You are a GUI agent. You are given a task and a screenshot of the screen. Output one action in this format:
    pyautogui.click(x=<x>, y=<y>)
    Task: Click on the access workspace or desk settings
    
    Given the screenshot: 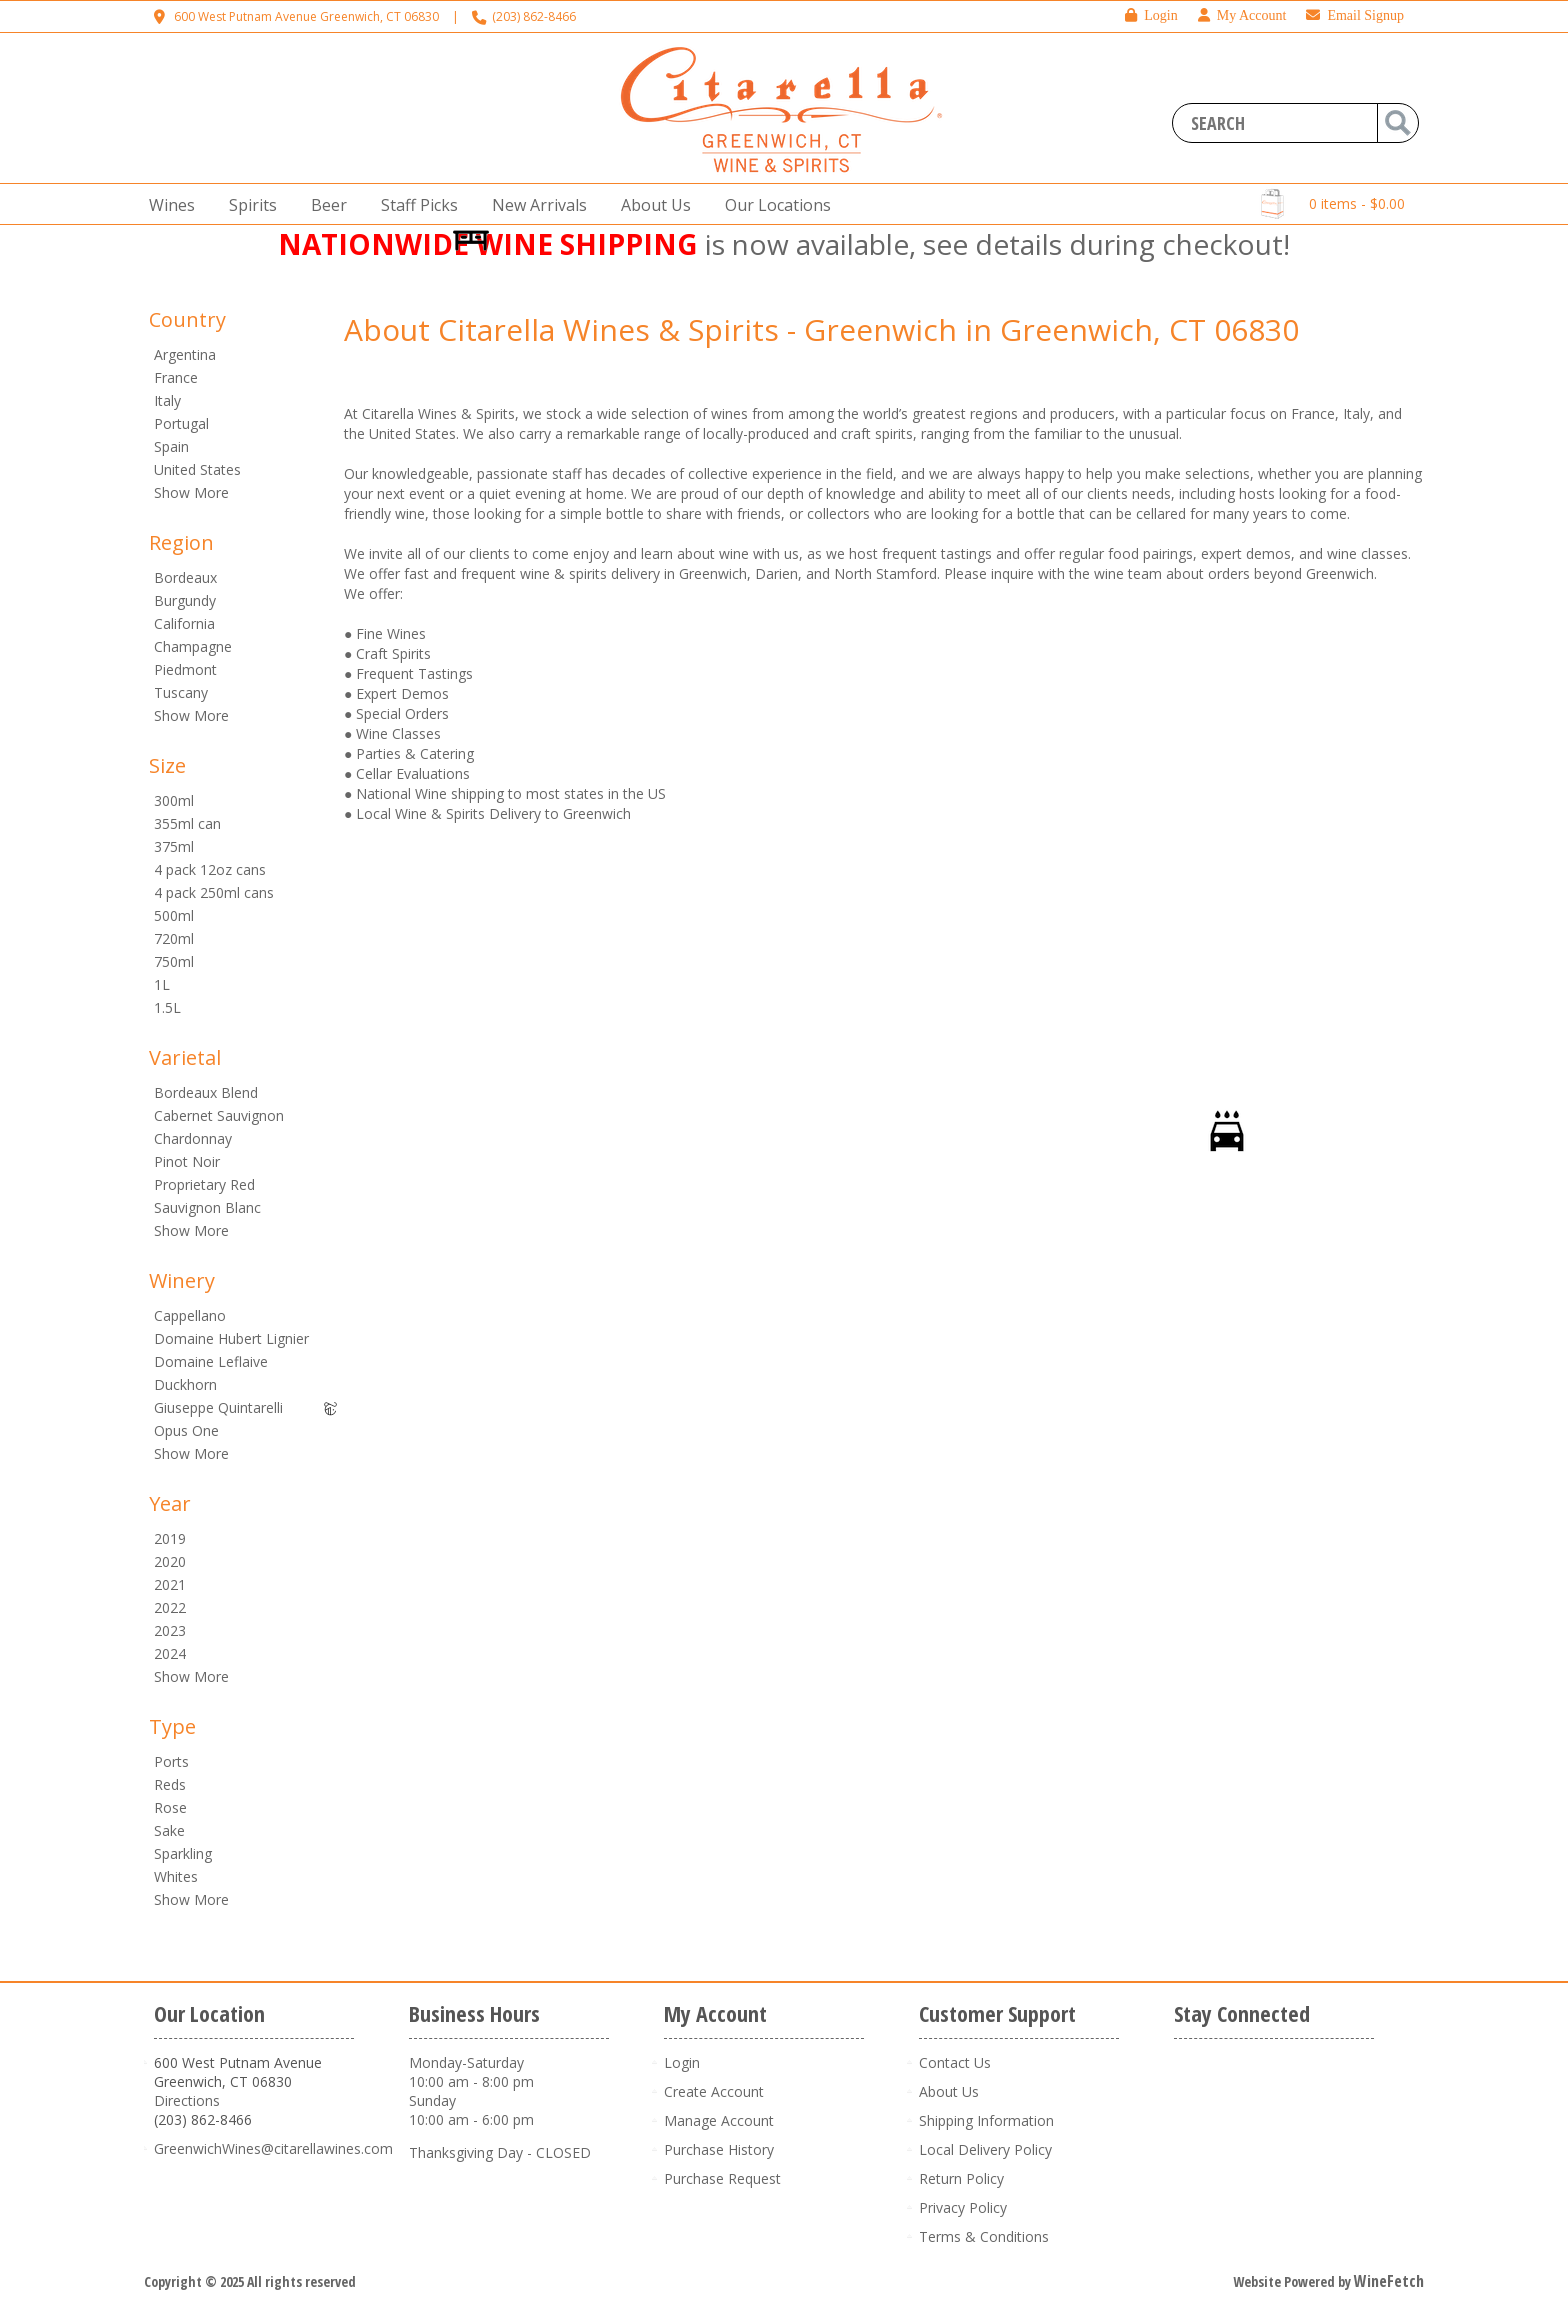 What is the action you would take?
    pyautogui.click(x=471, y=240)
    